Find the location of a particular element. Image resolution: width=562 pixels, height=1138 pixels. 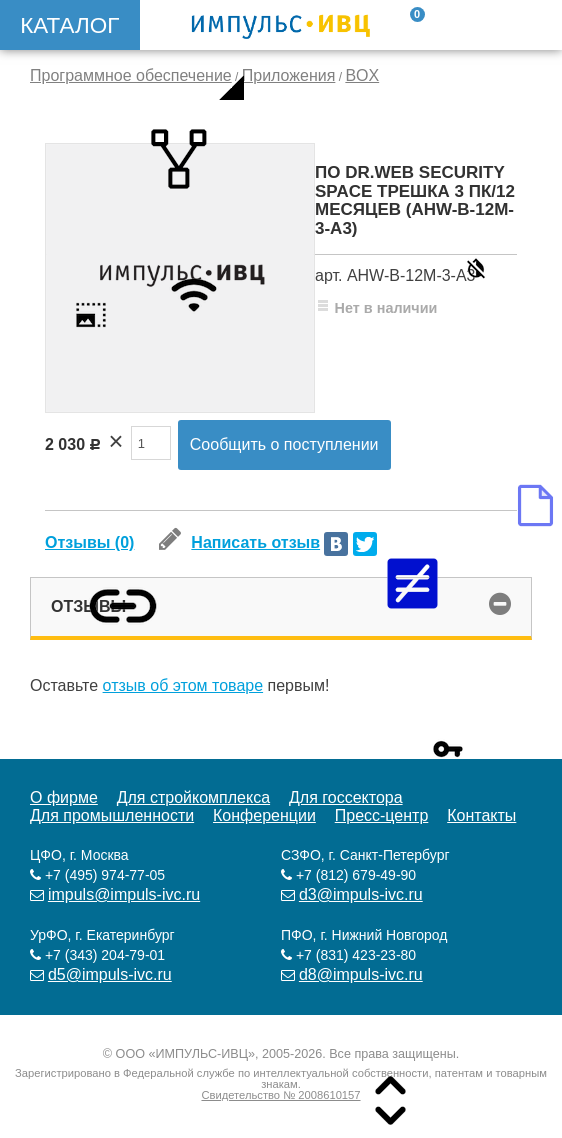

disable color inversion mode is located at coordinates (476, 268).